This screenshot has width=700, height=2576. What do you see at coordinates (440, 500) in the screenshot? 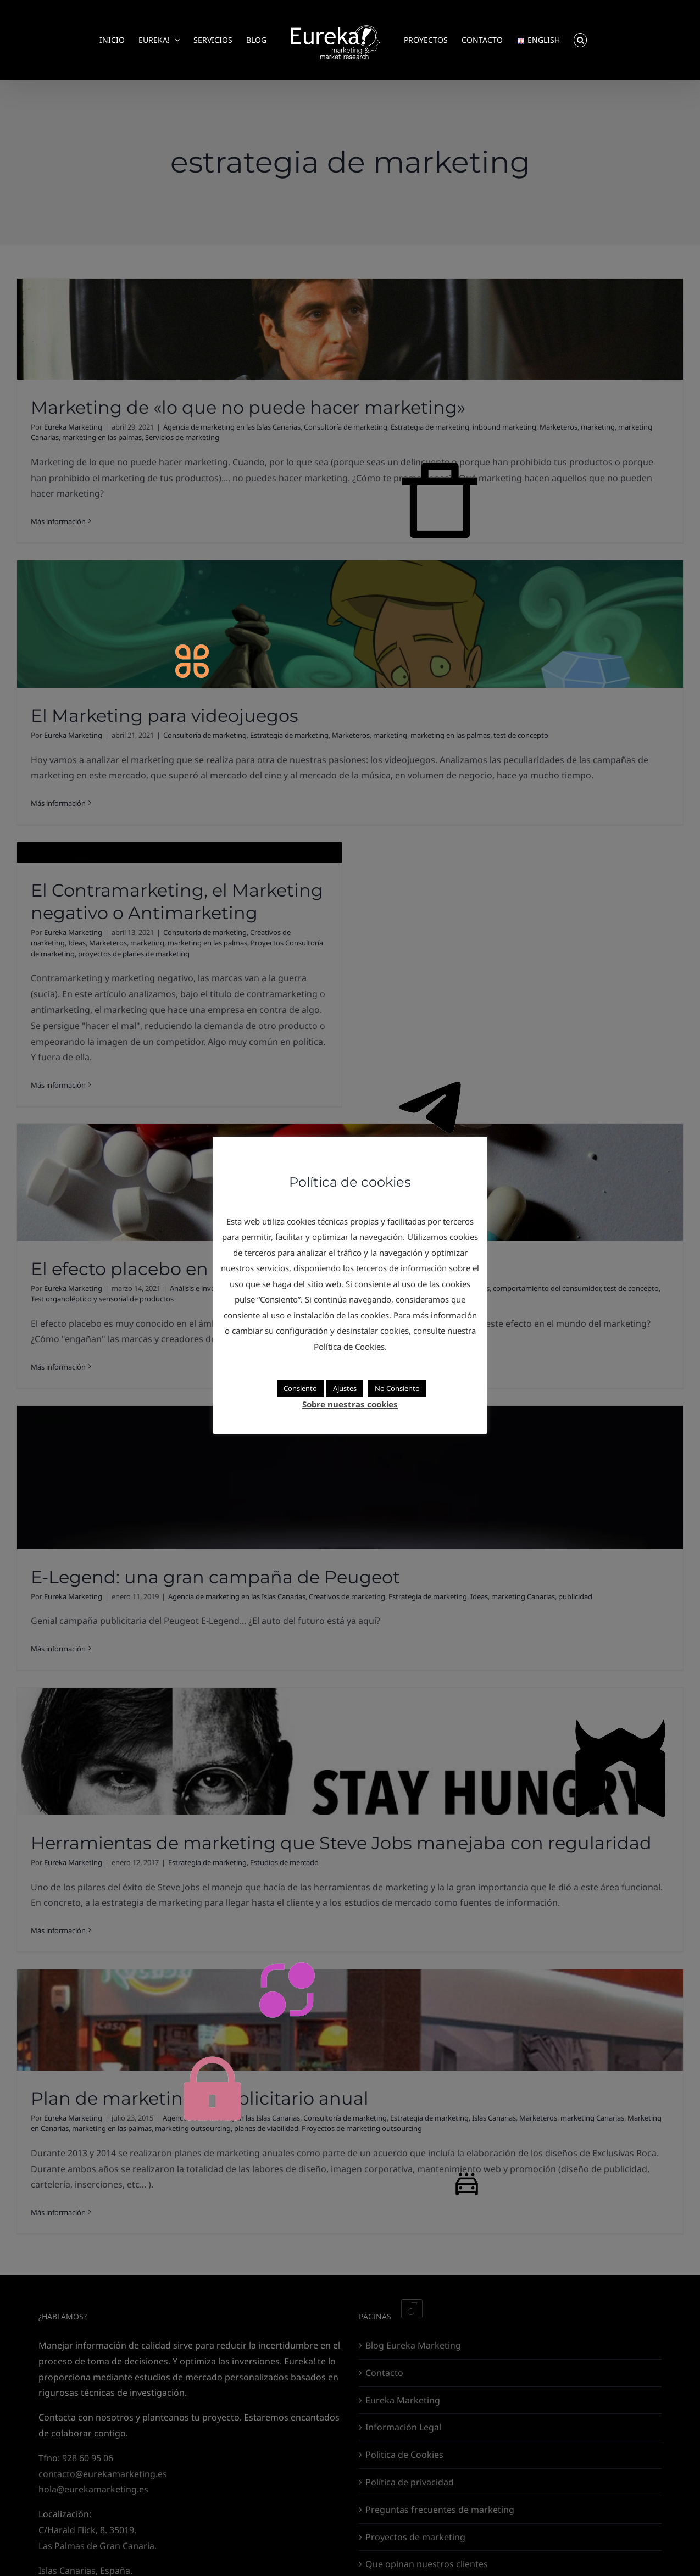
I see `delete selected item` at bounding box center [440, 500].